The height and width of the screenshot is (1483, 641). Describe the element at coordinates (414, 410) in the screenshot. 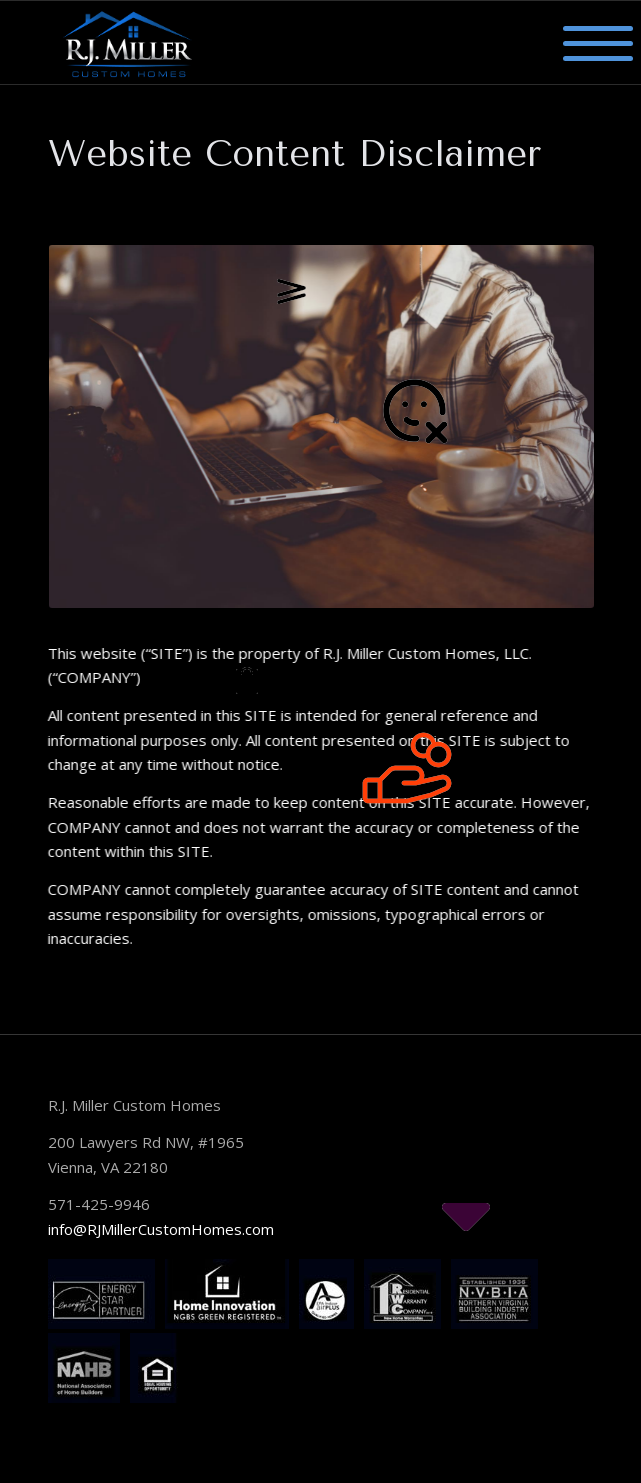

I see `remove or cancel a mood/reaction` at that location.